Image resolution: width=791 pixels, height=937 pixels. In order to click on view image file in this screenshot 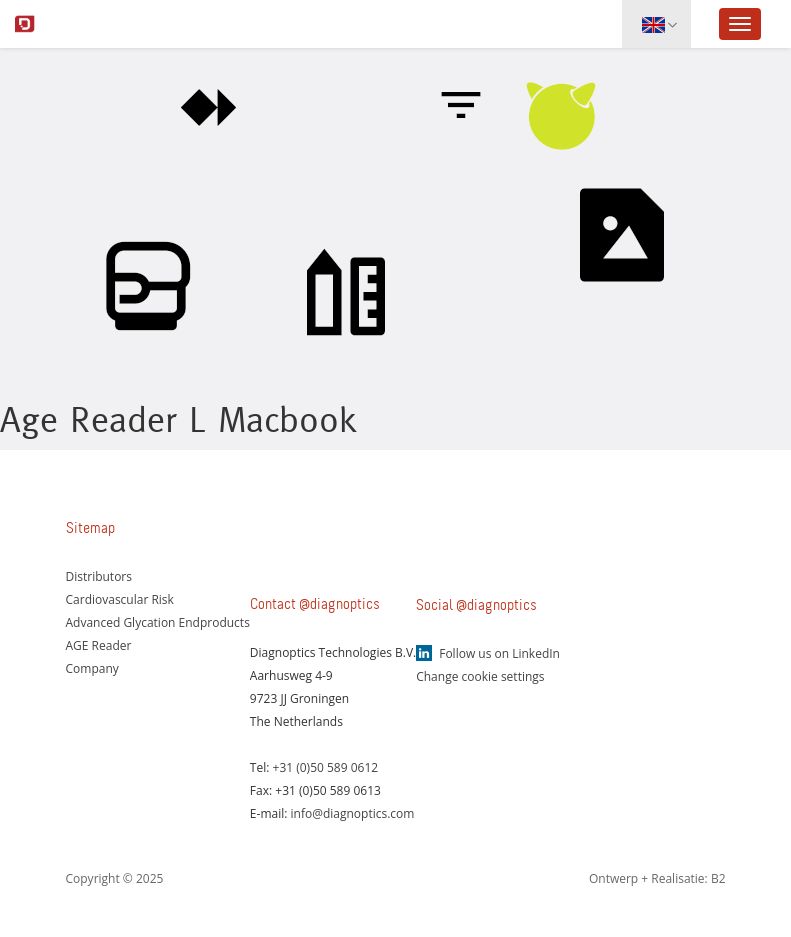, I will do `click(622, 235)`.